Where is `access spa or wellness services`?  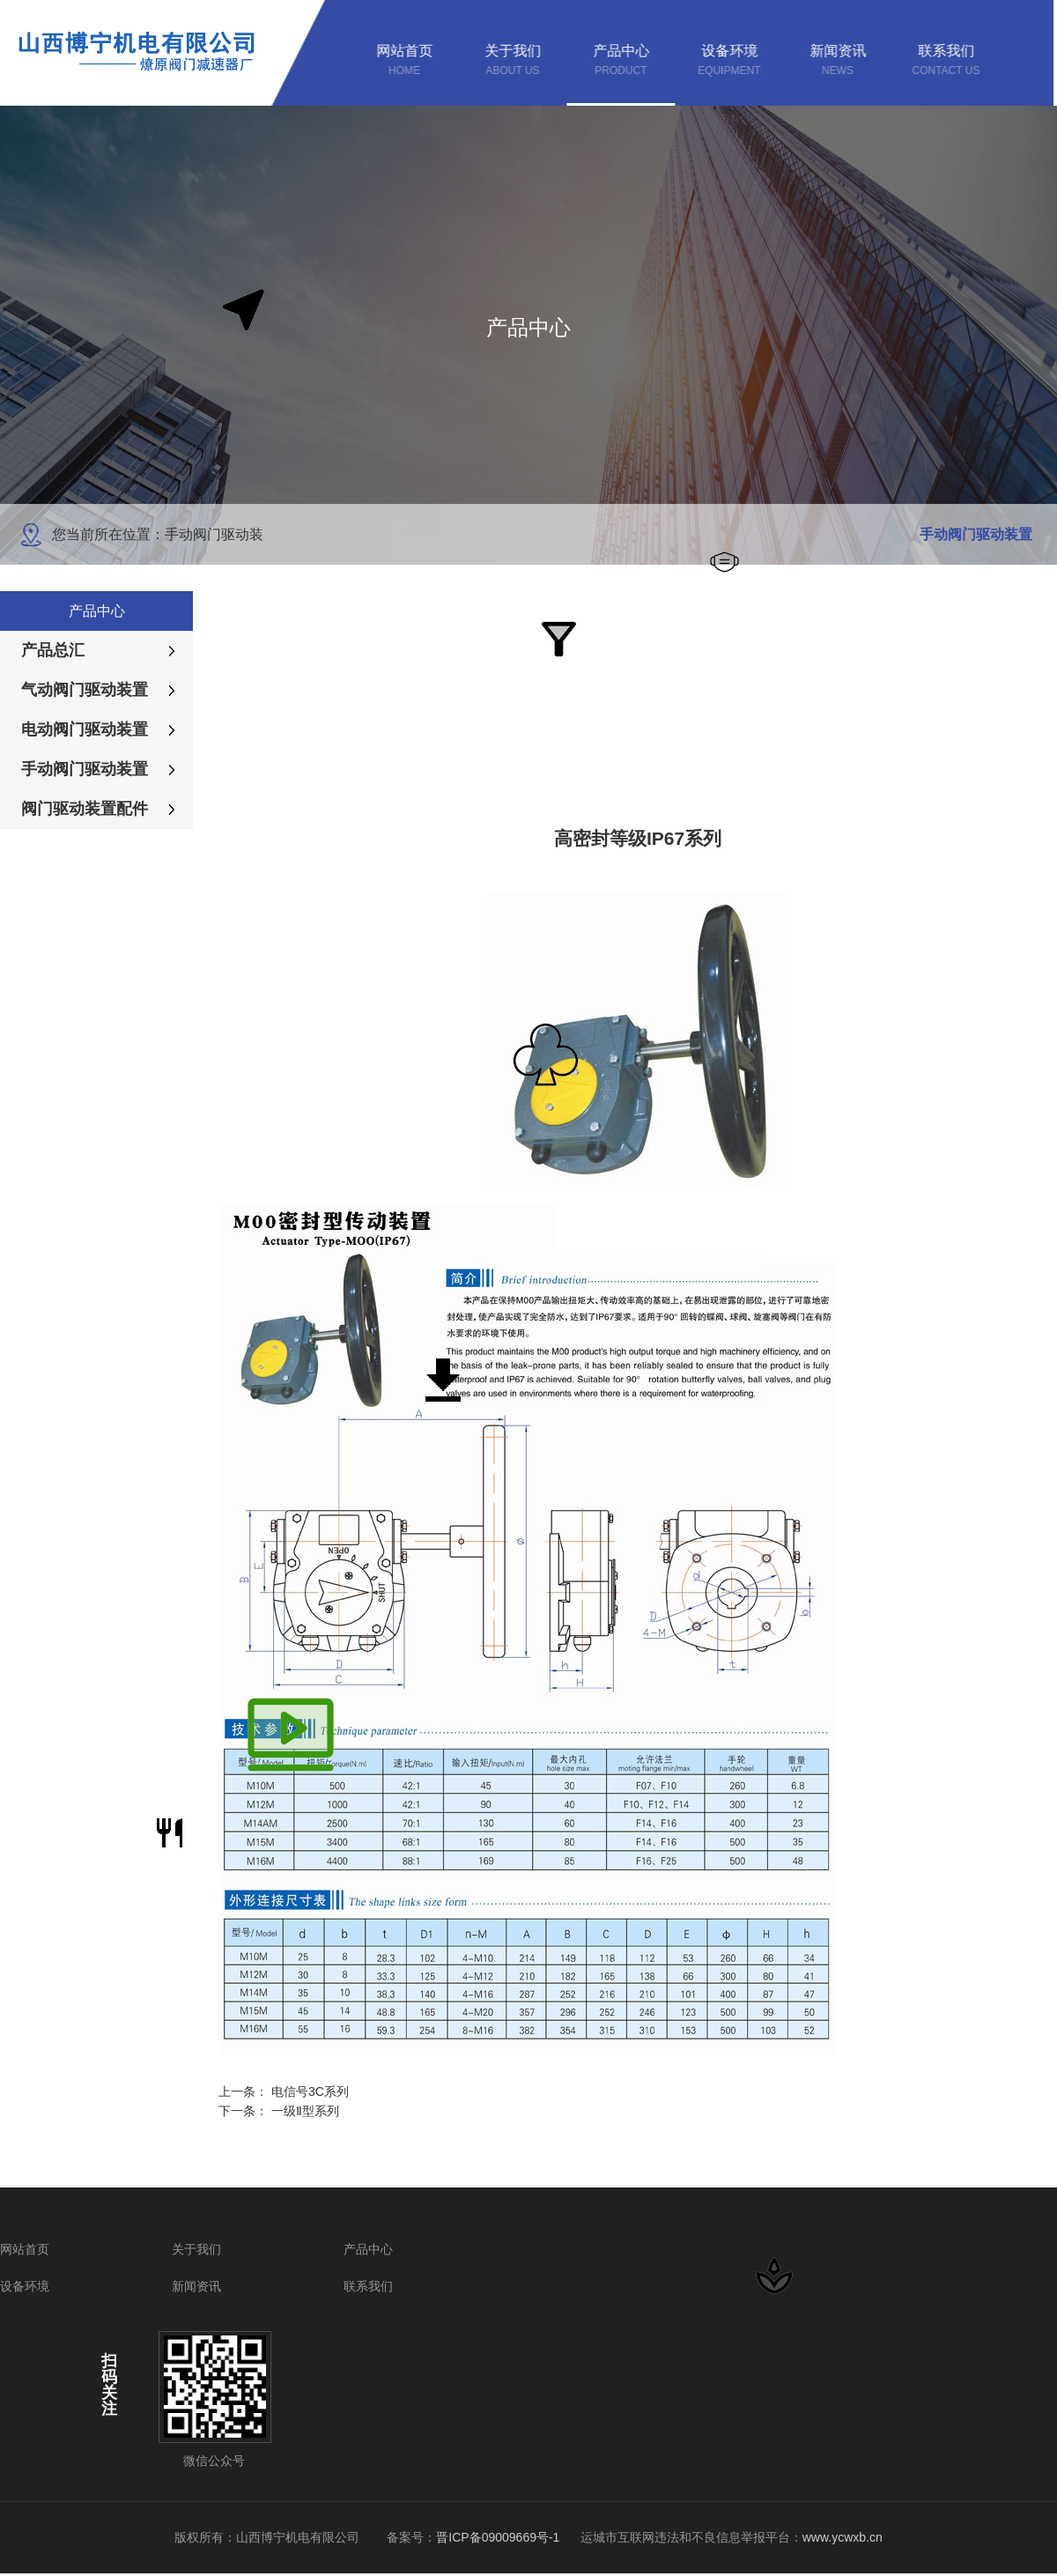 access spa or wellness services is located at coordinates (774, 2276).